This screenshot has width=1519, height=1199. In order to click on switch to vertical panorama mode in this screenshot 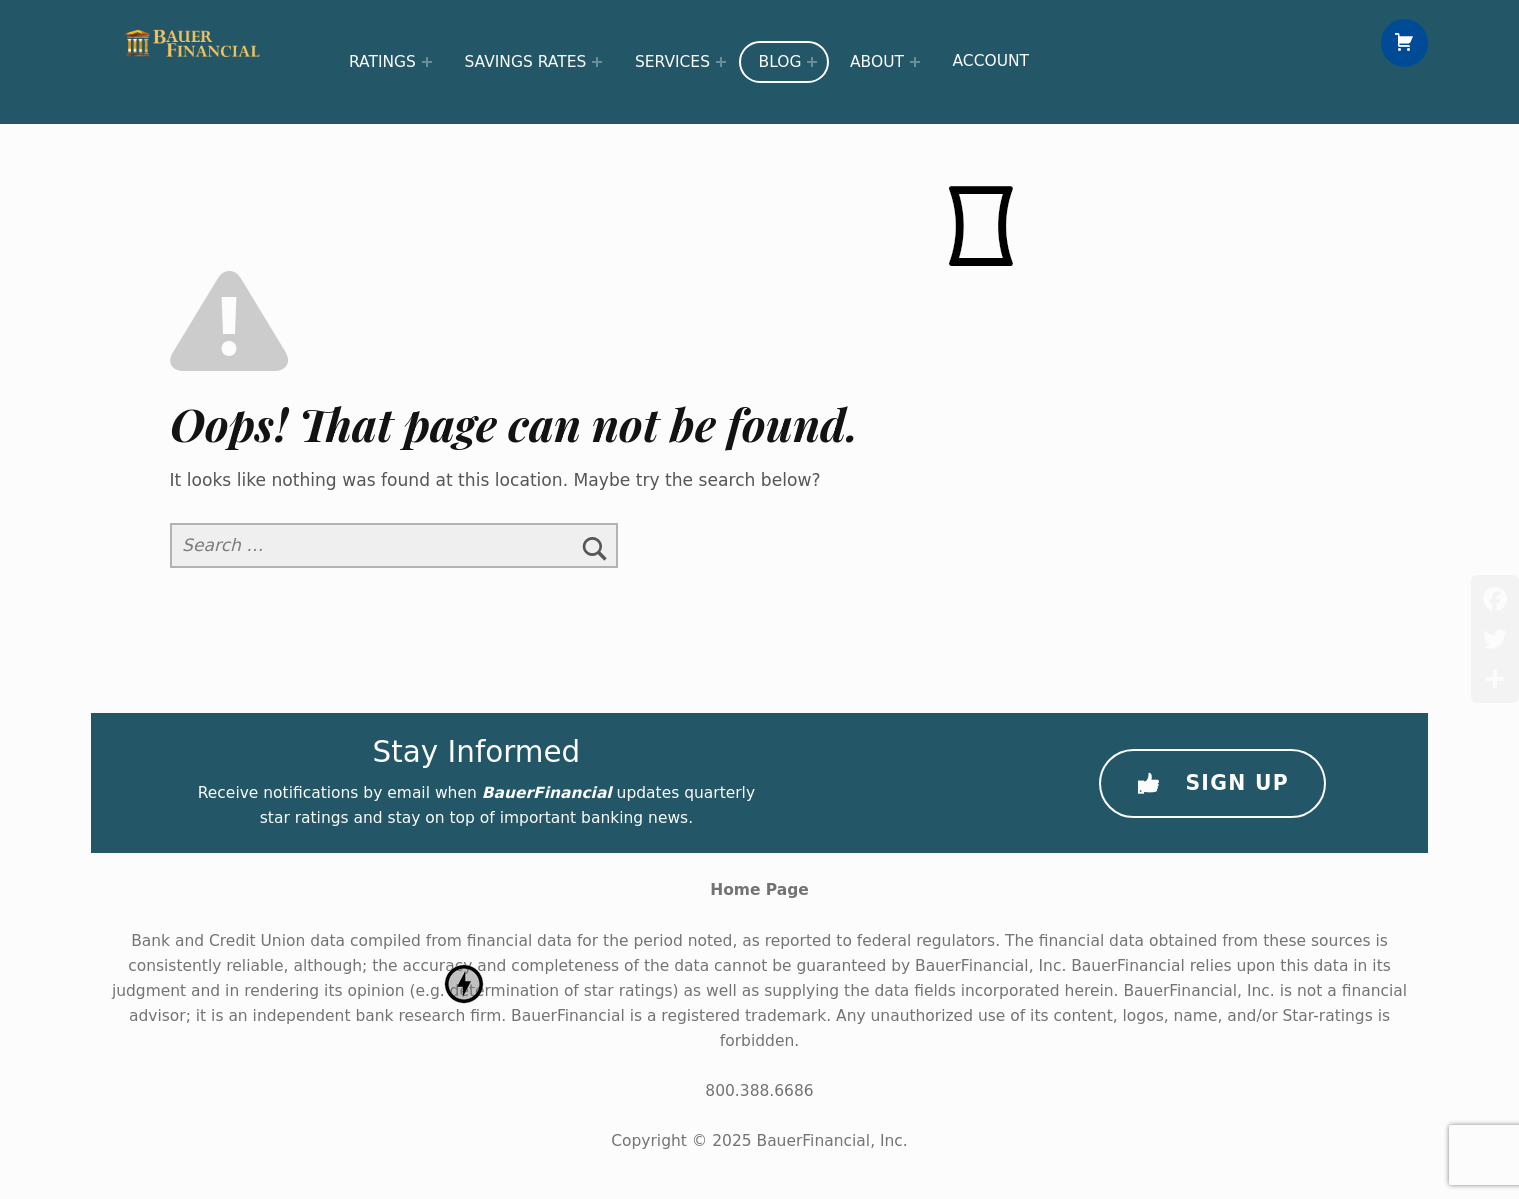, I will do `click(981, 226)`.